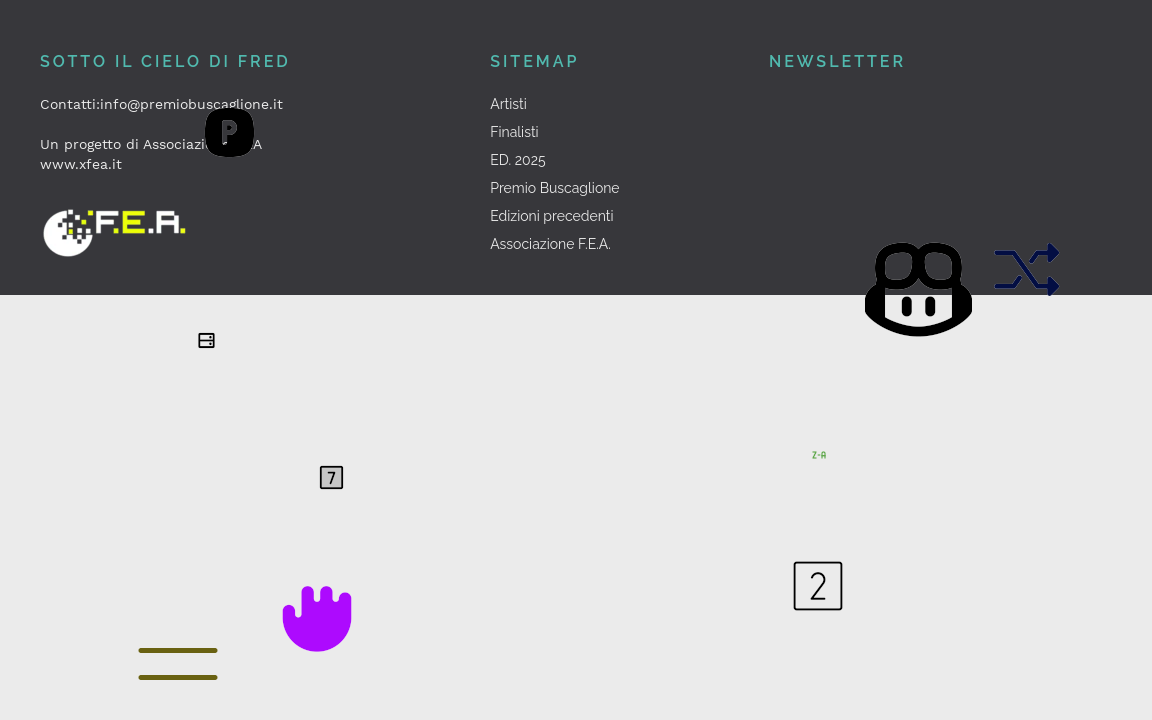 This screenshot has width=1152, height=720. Describe the element at coordinates (206, 340) in the screenshot. I see `access storage drives or disk management` at that location.